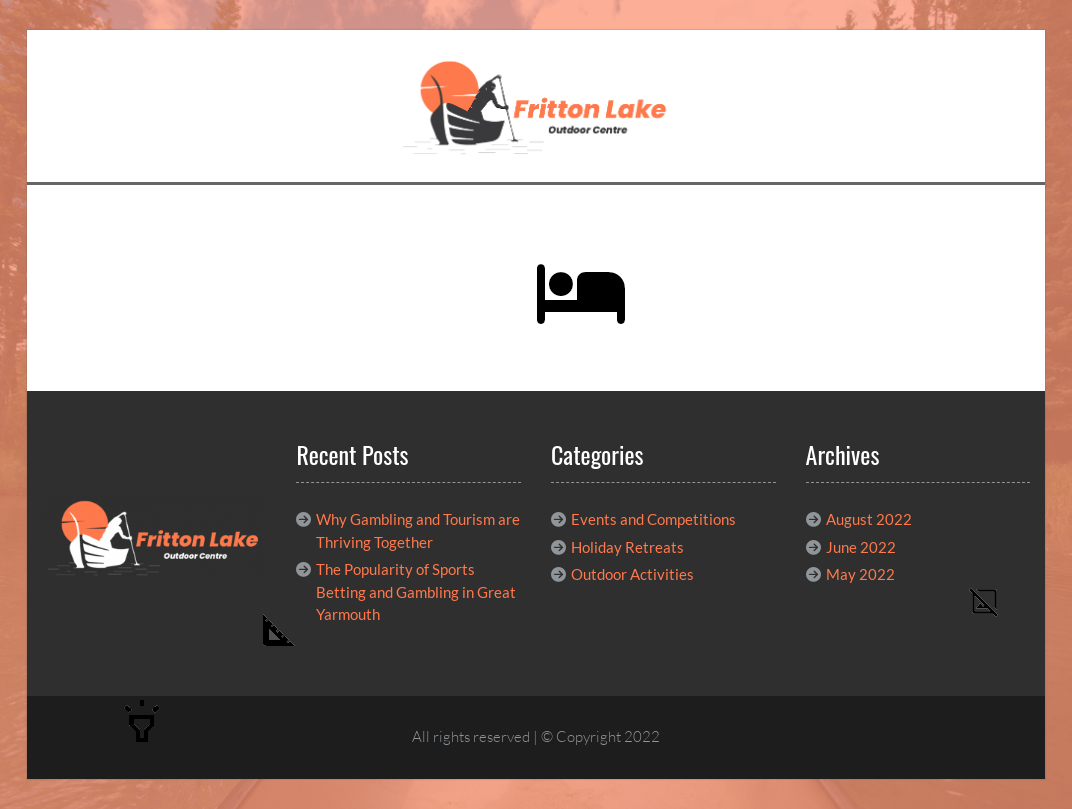 This screenshot has width=1072, height=809. What do you see at coordinates (581, 292) in the screenshot?
I see `find nearby hotels or accommodations` at bounding box center [581, 292].